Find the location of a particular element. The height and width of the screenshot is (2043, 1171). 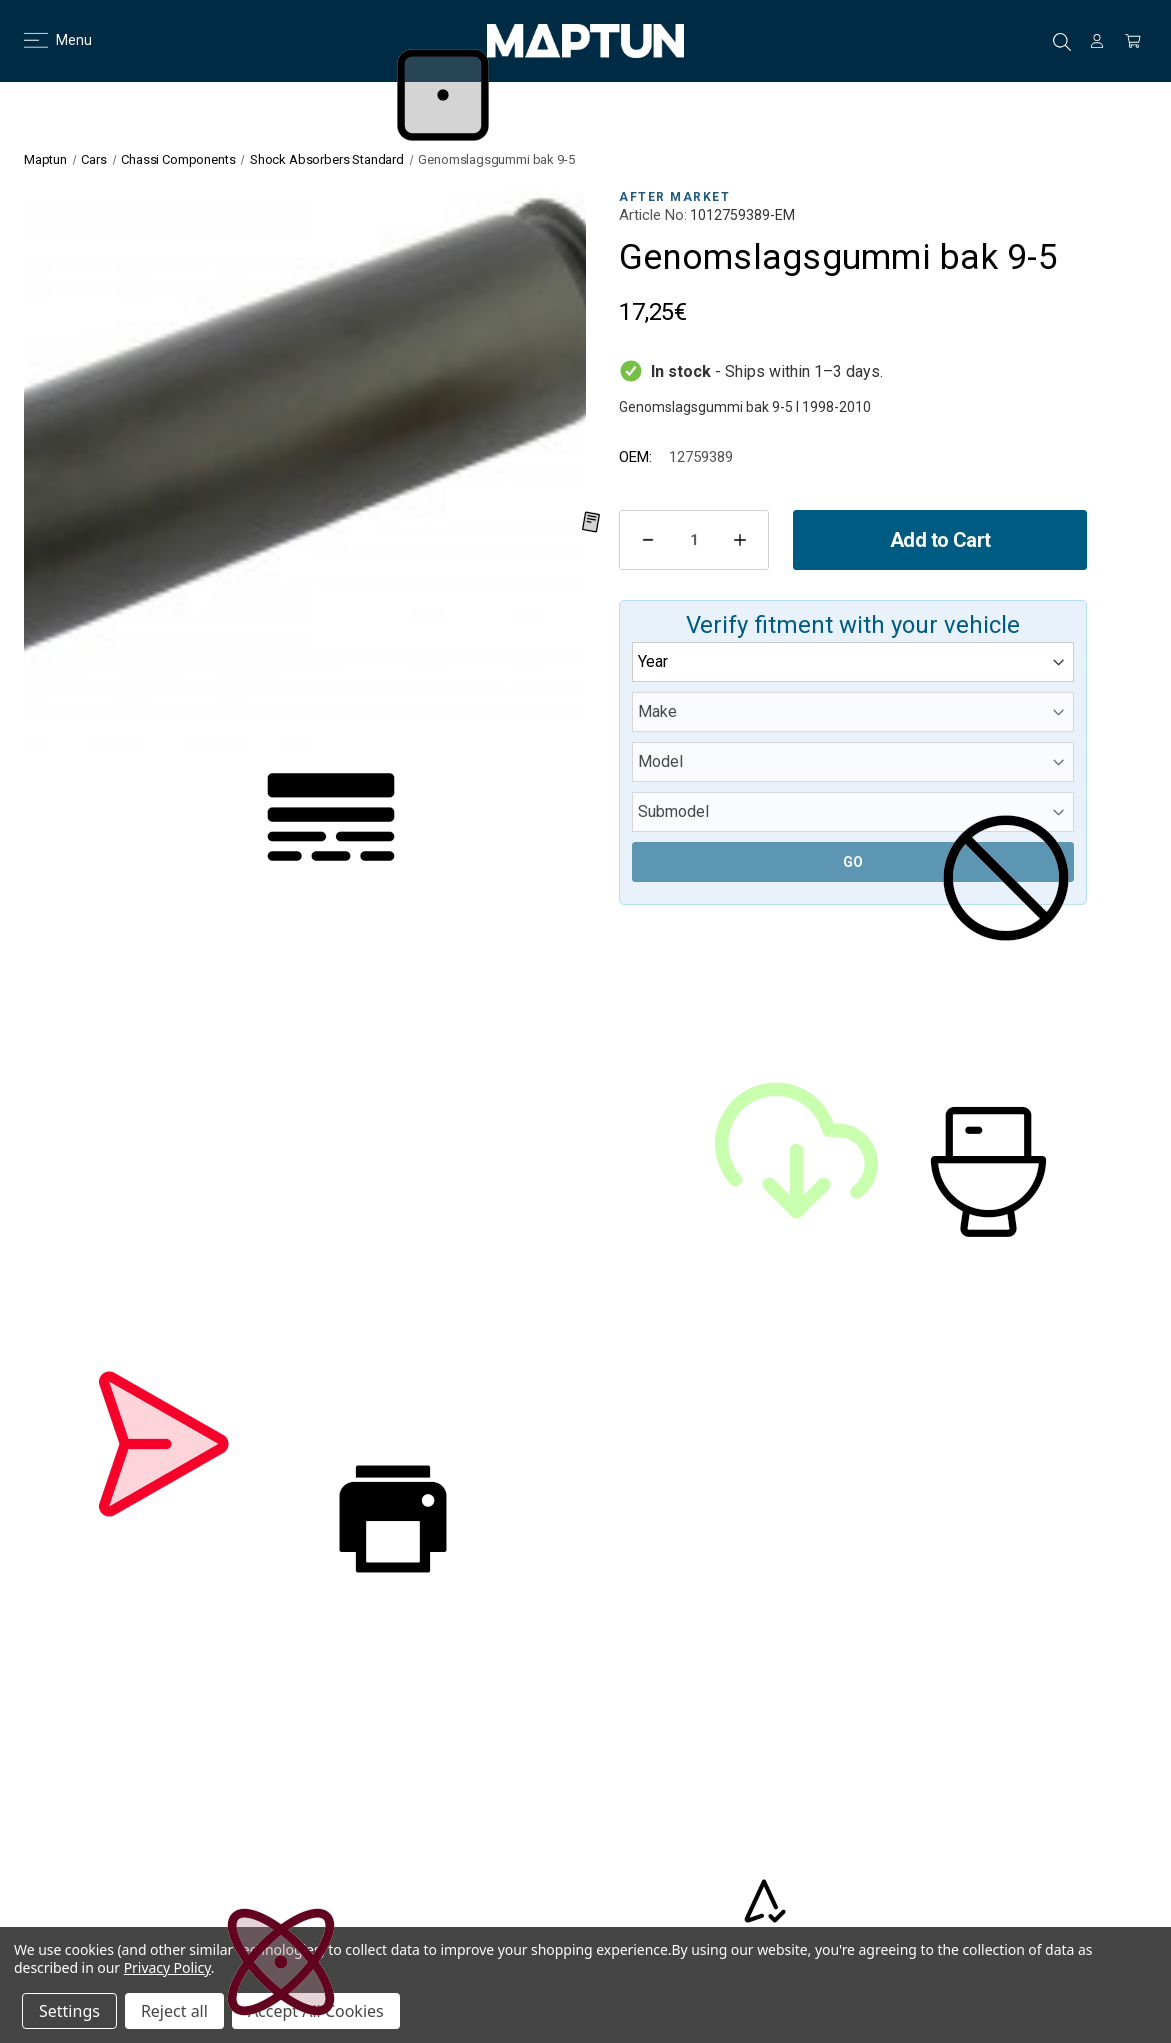

location or destination confirmed is located at coordinates (764, 1901).